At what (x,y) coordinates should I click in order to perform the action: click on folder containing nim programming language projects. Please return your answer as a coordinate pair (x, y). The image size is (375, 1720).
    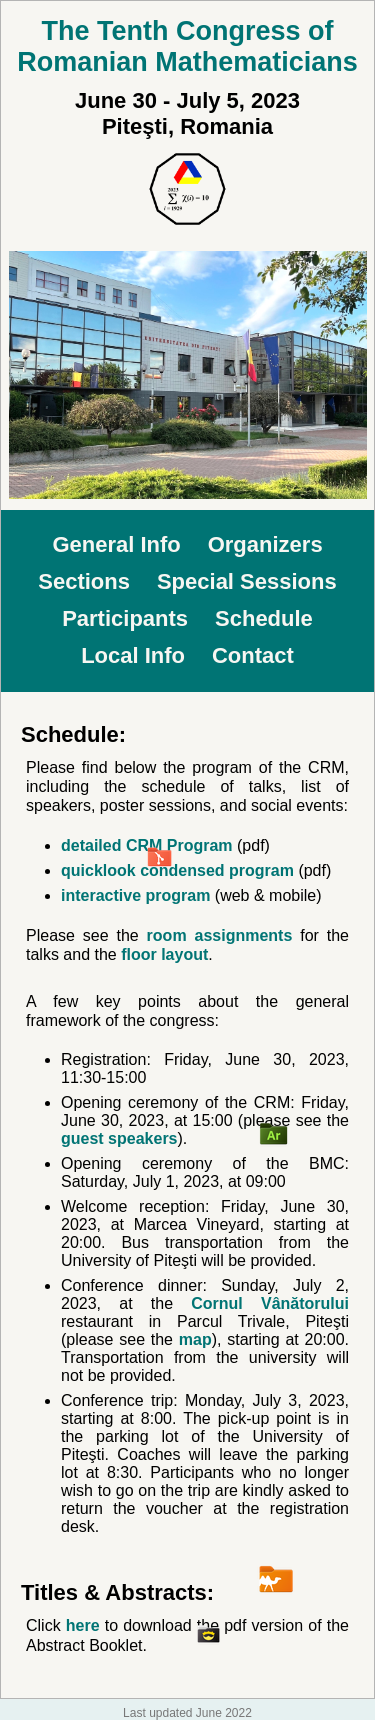
    Looking at the image, I should click on (208, 1634).